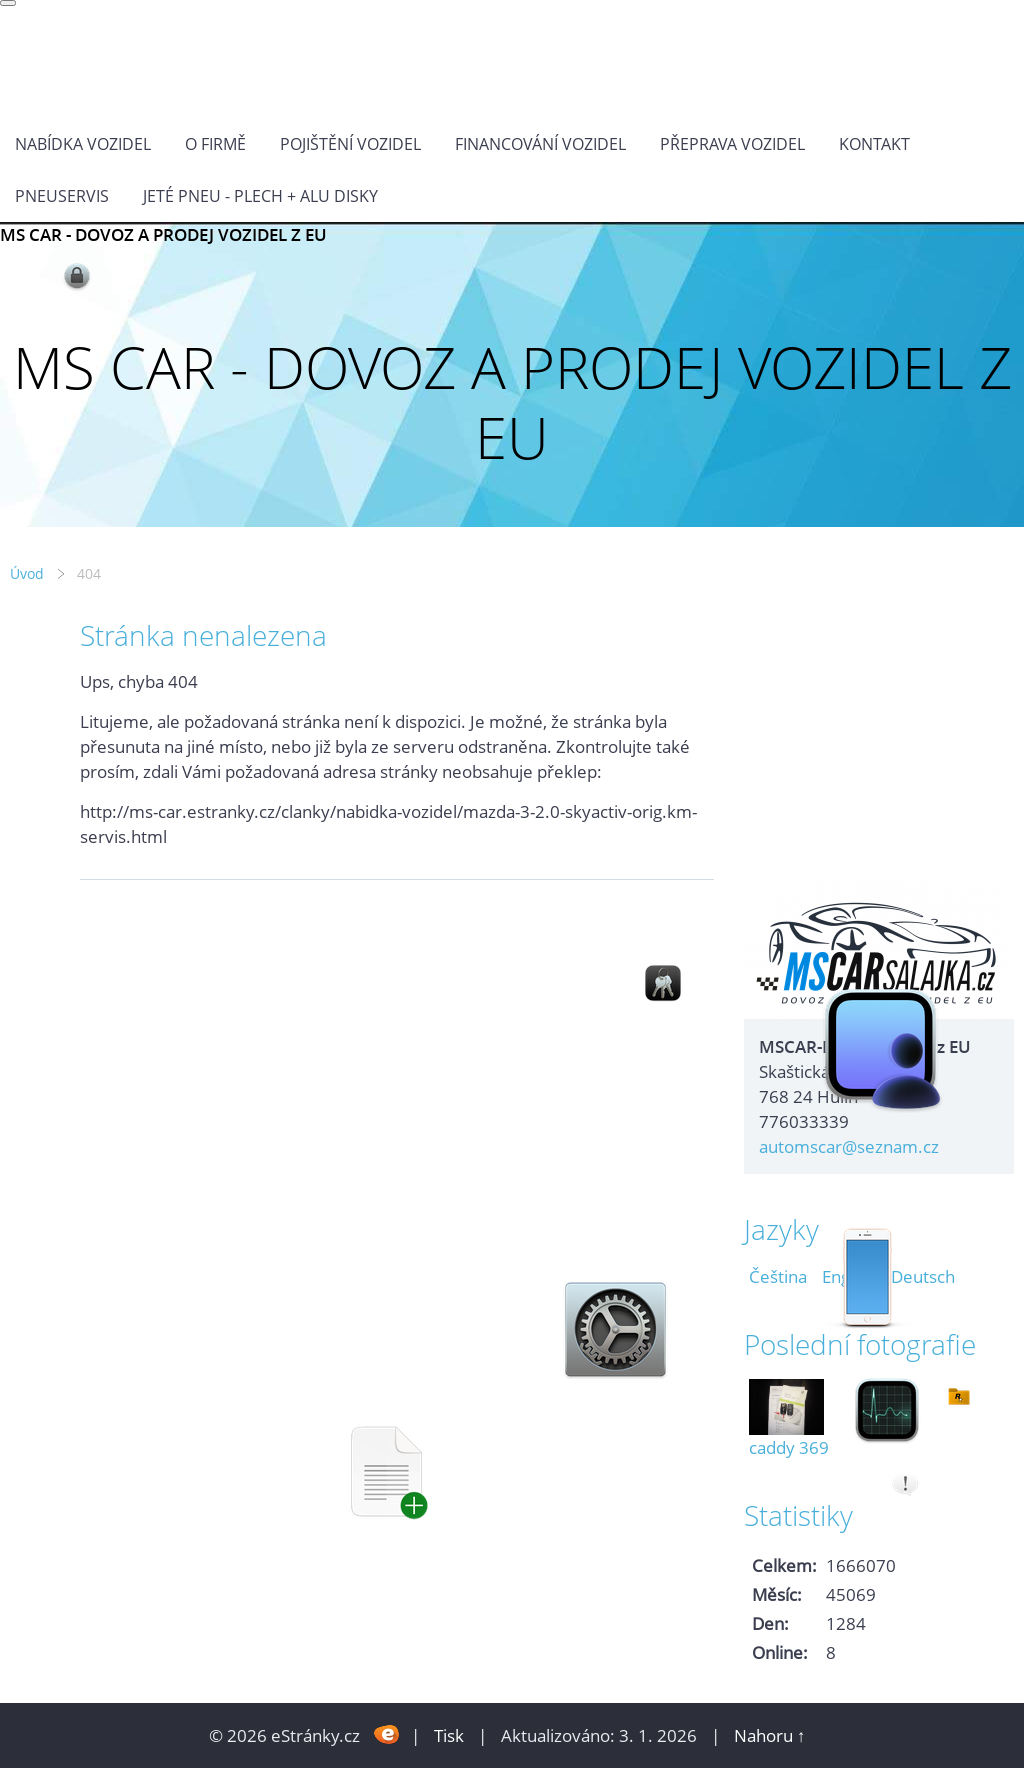  What do you see at coordinates (880, 1044) in the screenshot?
I see `share your screen with others` at bounding box center [880, 1044].